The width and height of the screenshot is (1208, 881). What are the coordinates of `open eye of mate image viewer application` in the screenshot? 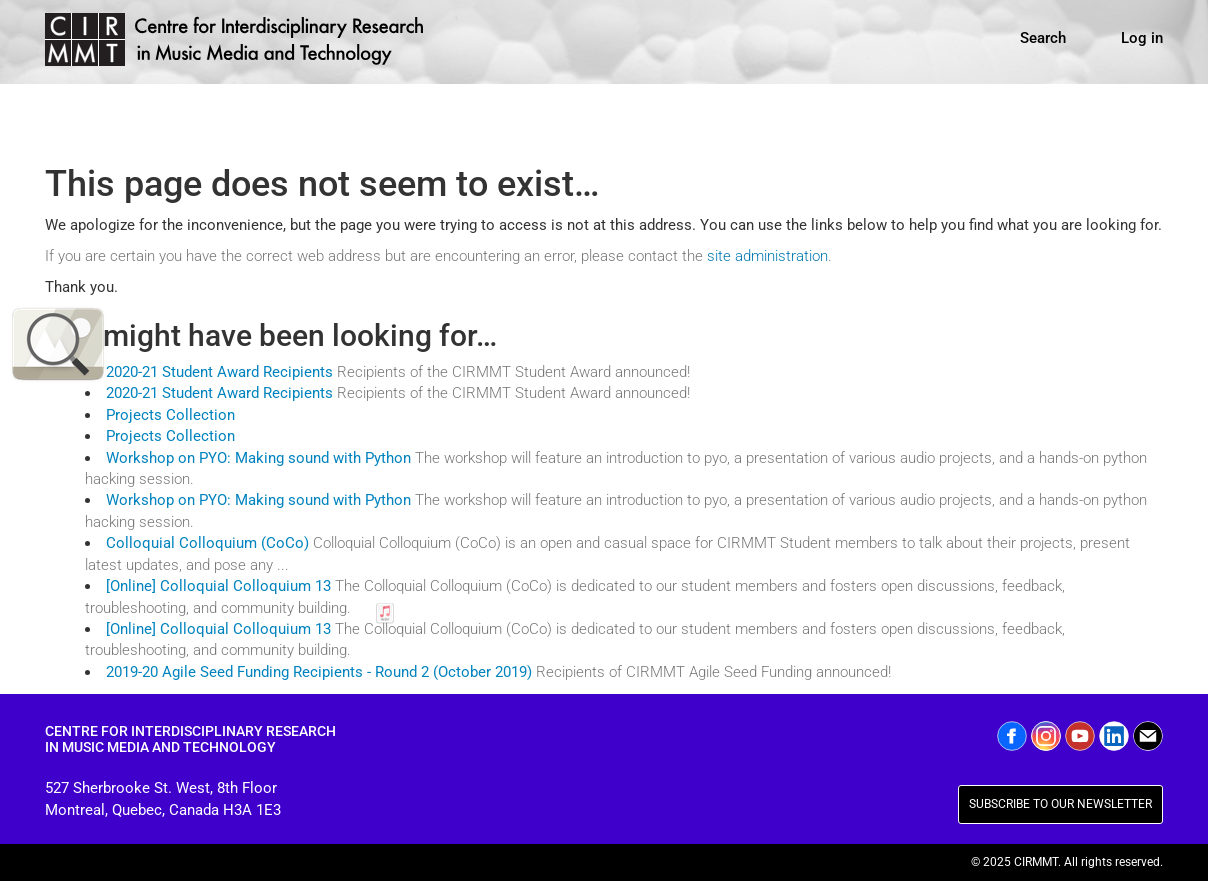 It's located at (58, 344).